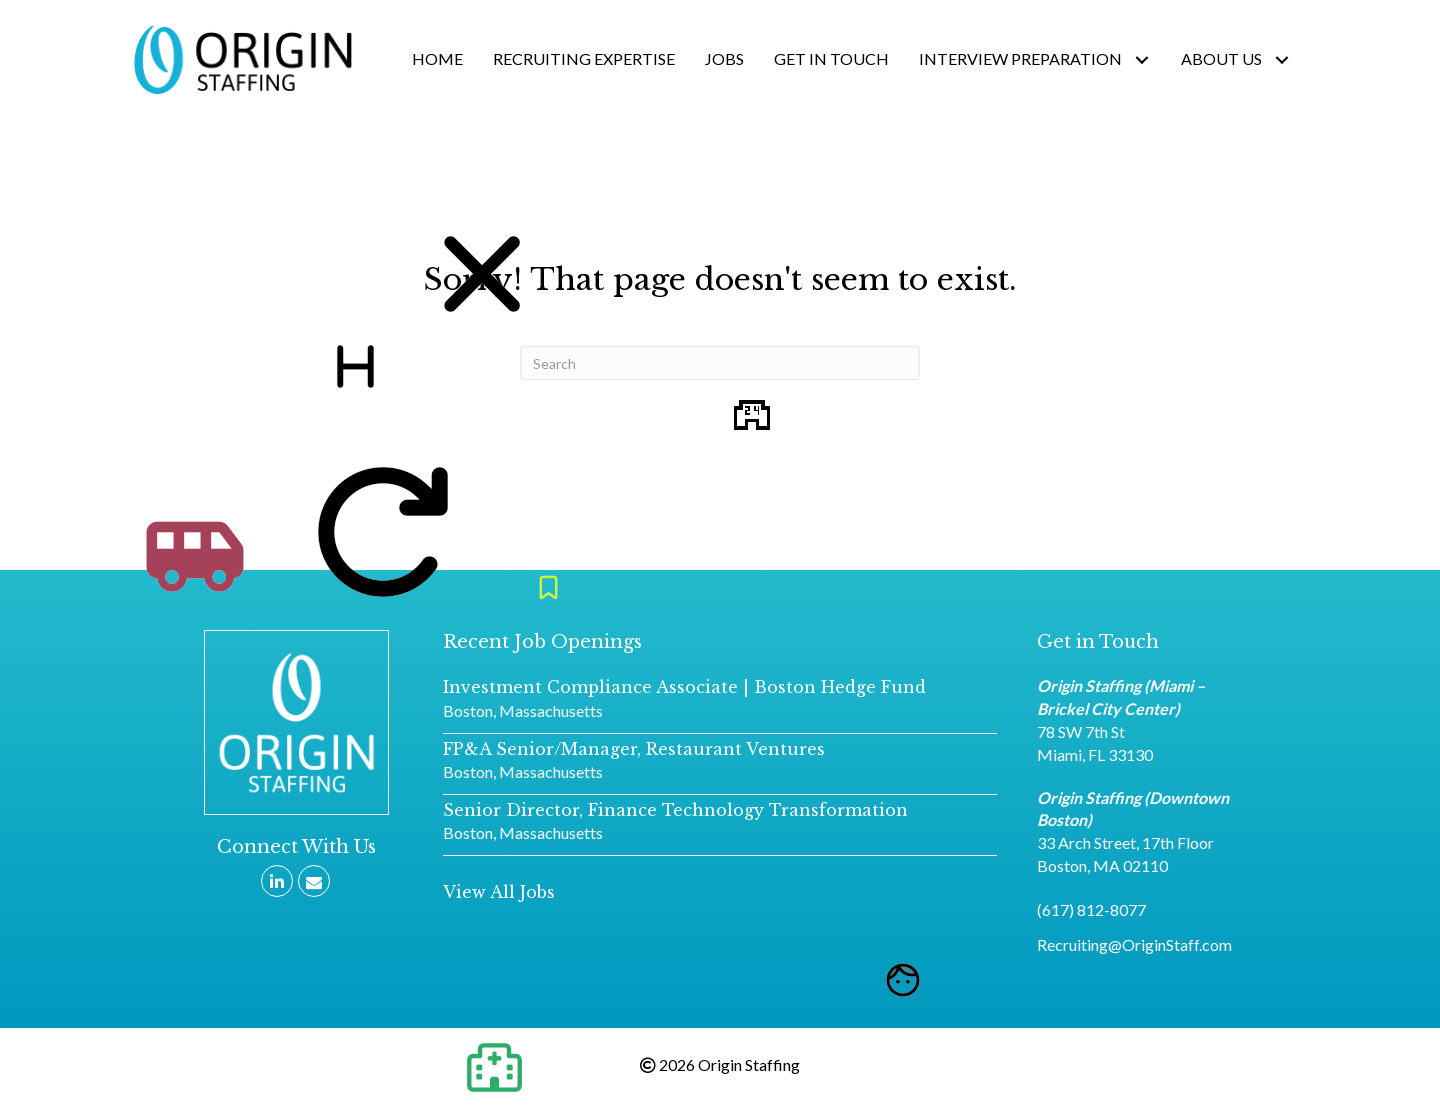  I want to click on save this item for later, so click(548, 587).